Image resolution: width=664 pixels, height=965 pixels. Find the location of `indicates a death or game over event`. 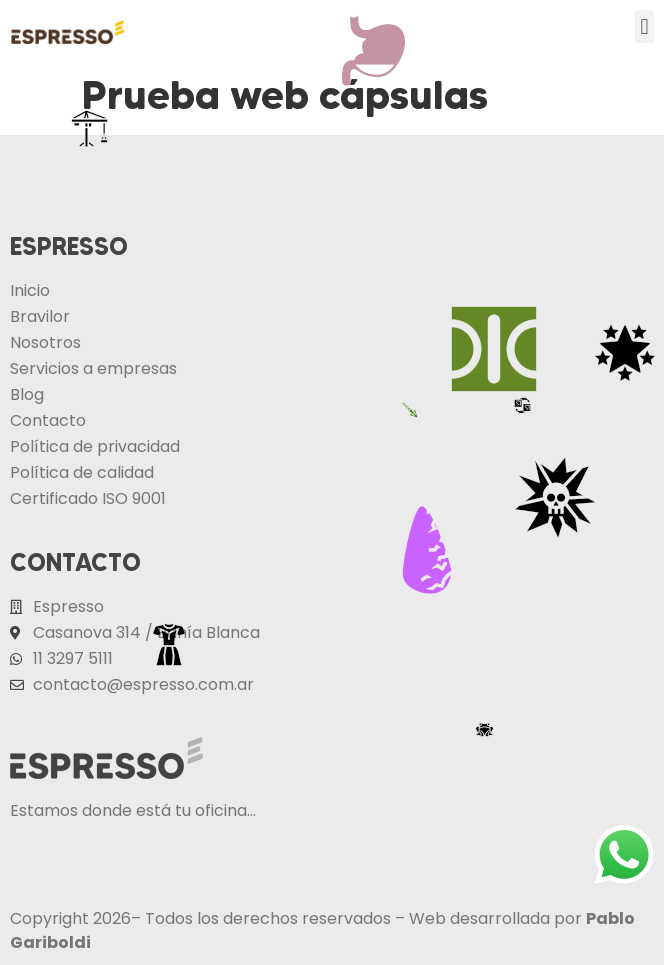

indicates a death or game over event is located at coordinates (555, 498).